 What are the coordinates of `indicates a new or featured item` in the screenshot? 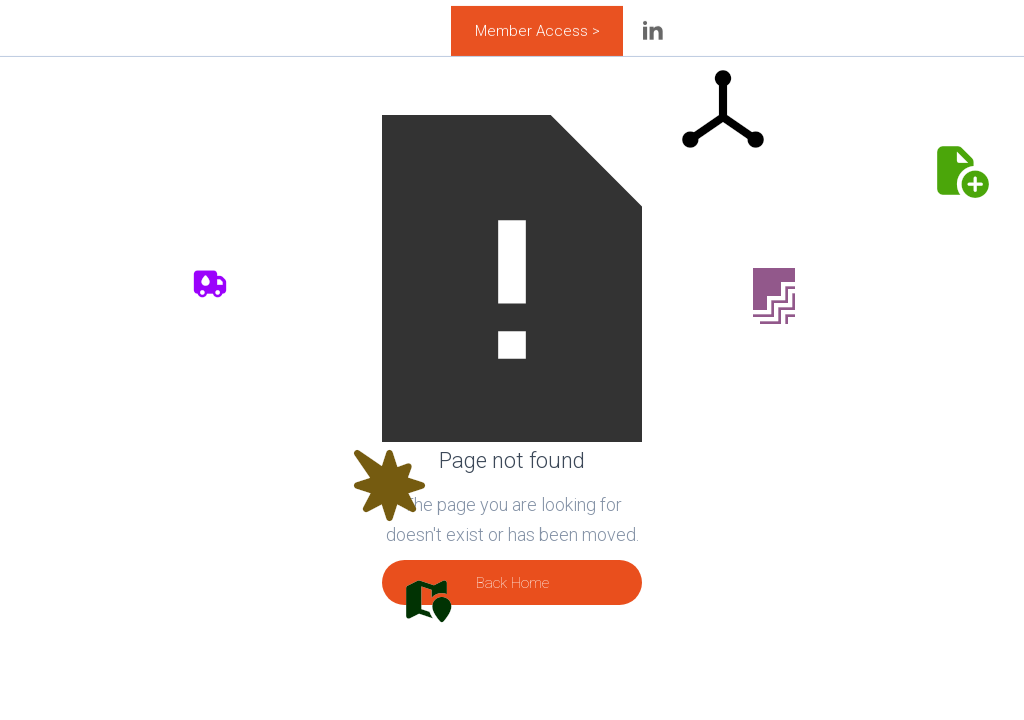 It's located at (389, 485).